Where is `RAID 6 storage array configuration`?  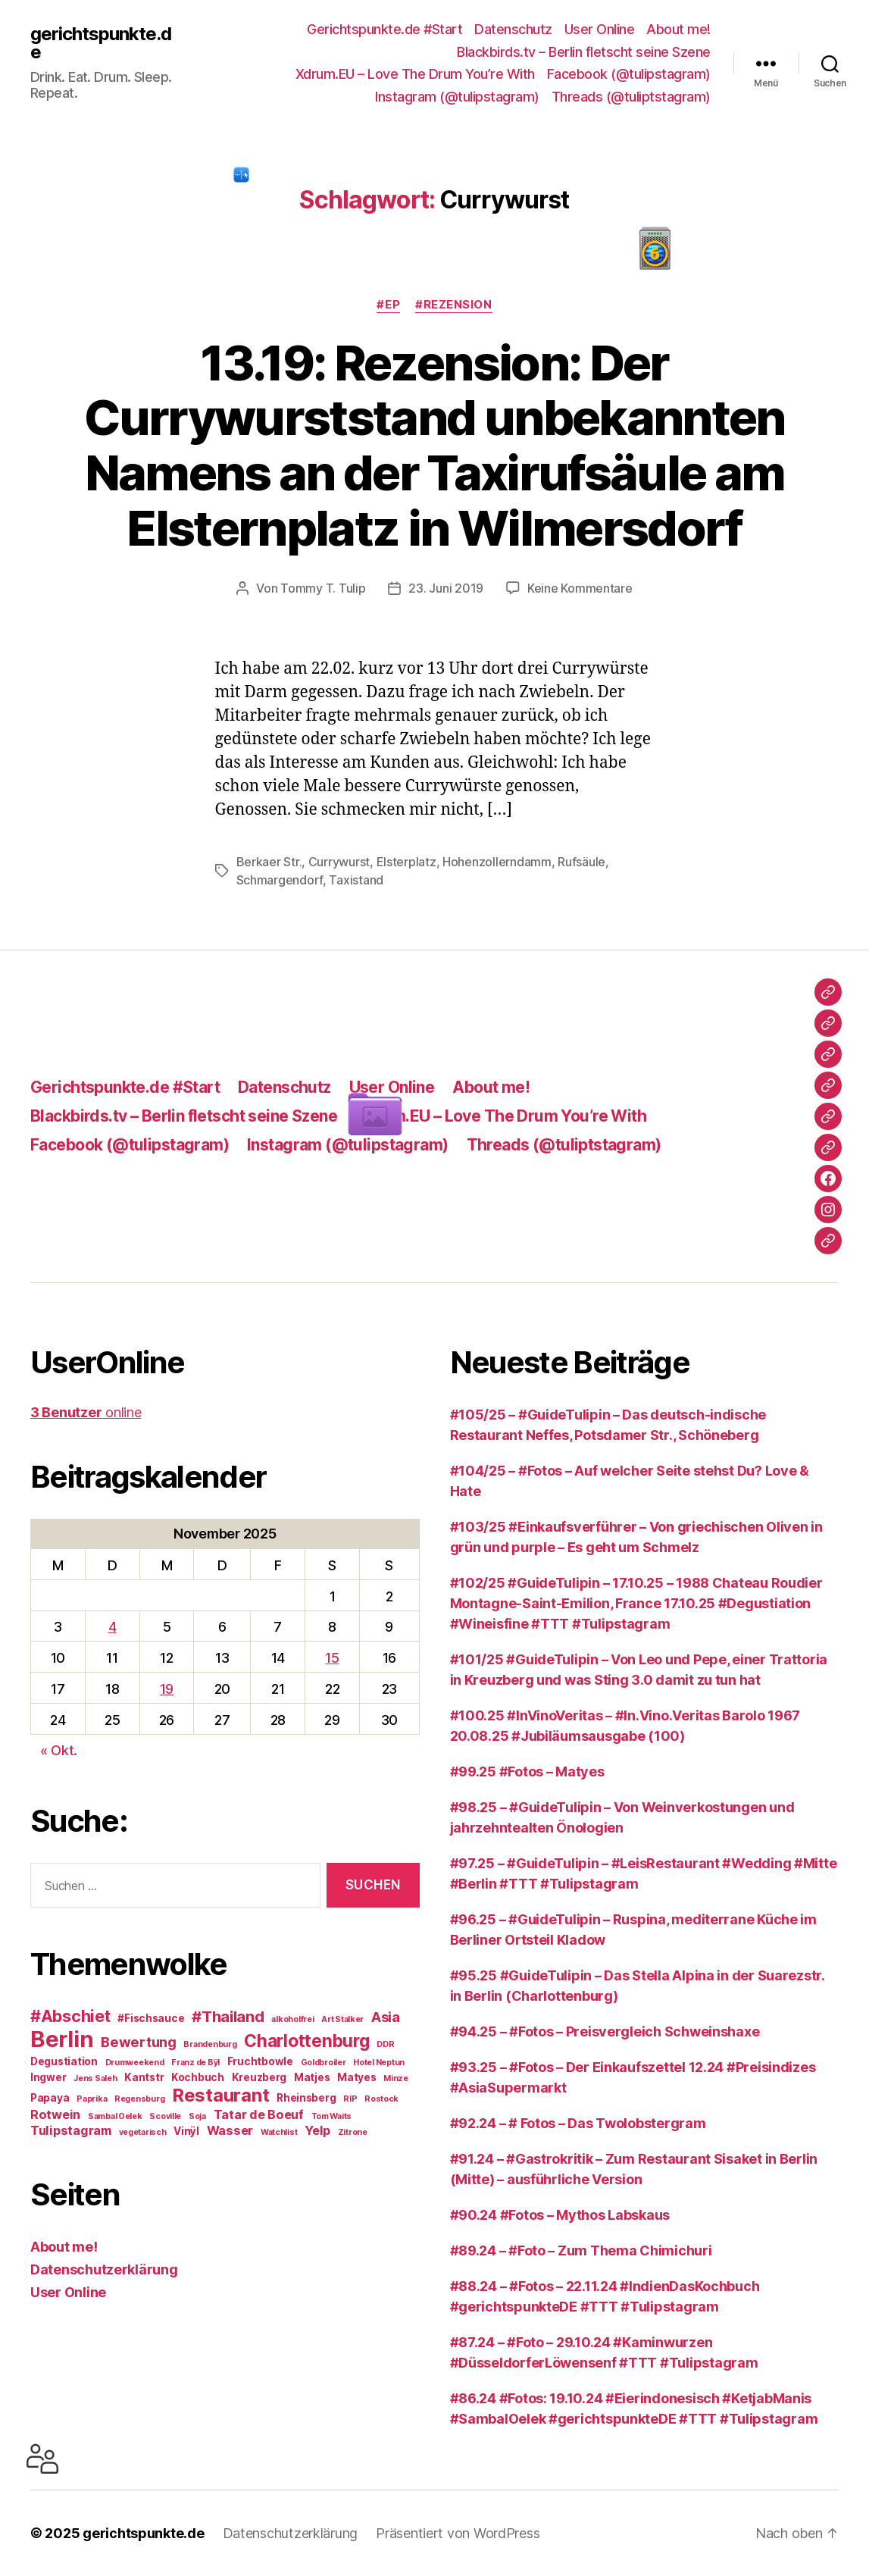
RAID 6 storage array configuration is located at coordinates (655, 248).